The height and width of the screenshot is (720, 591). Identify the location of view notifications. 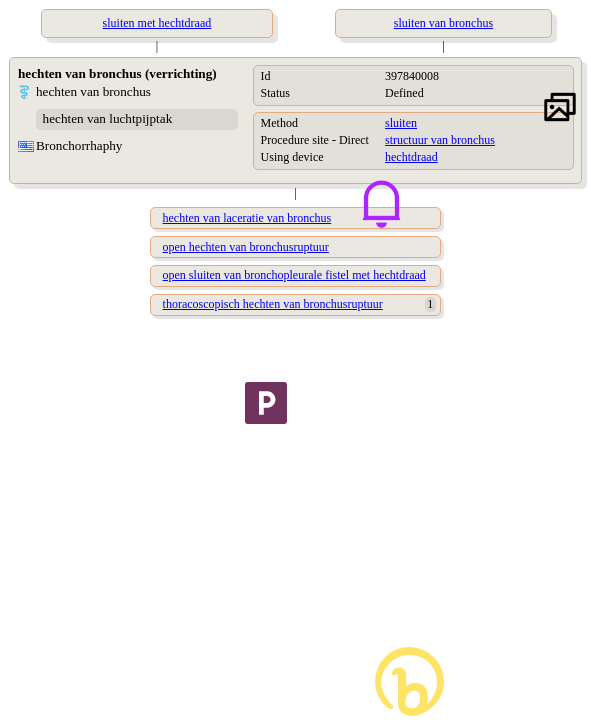
(381, 202).